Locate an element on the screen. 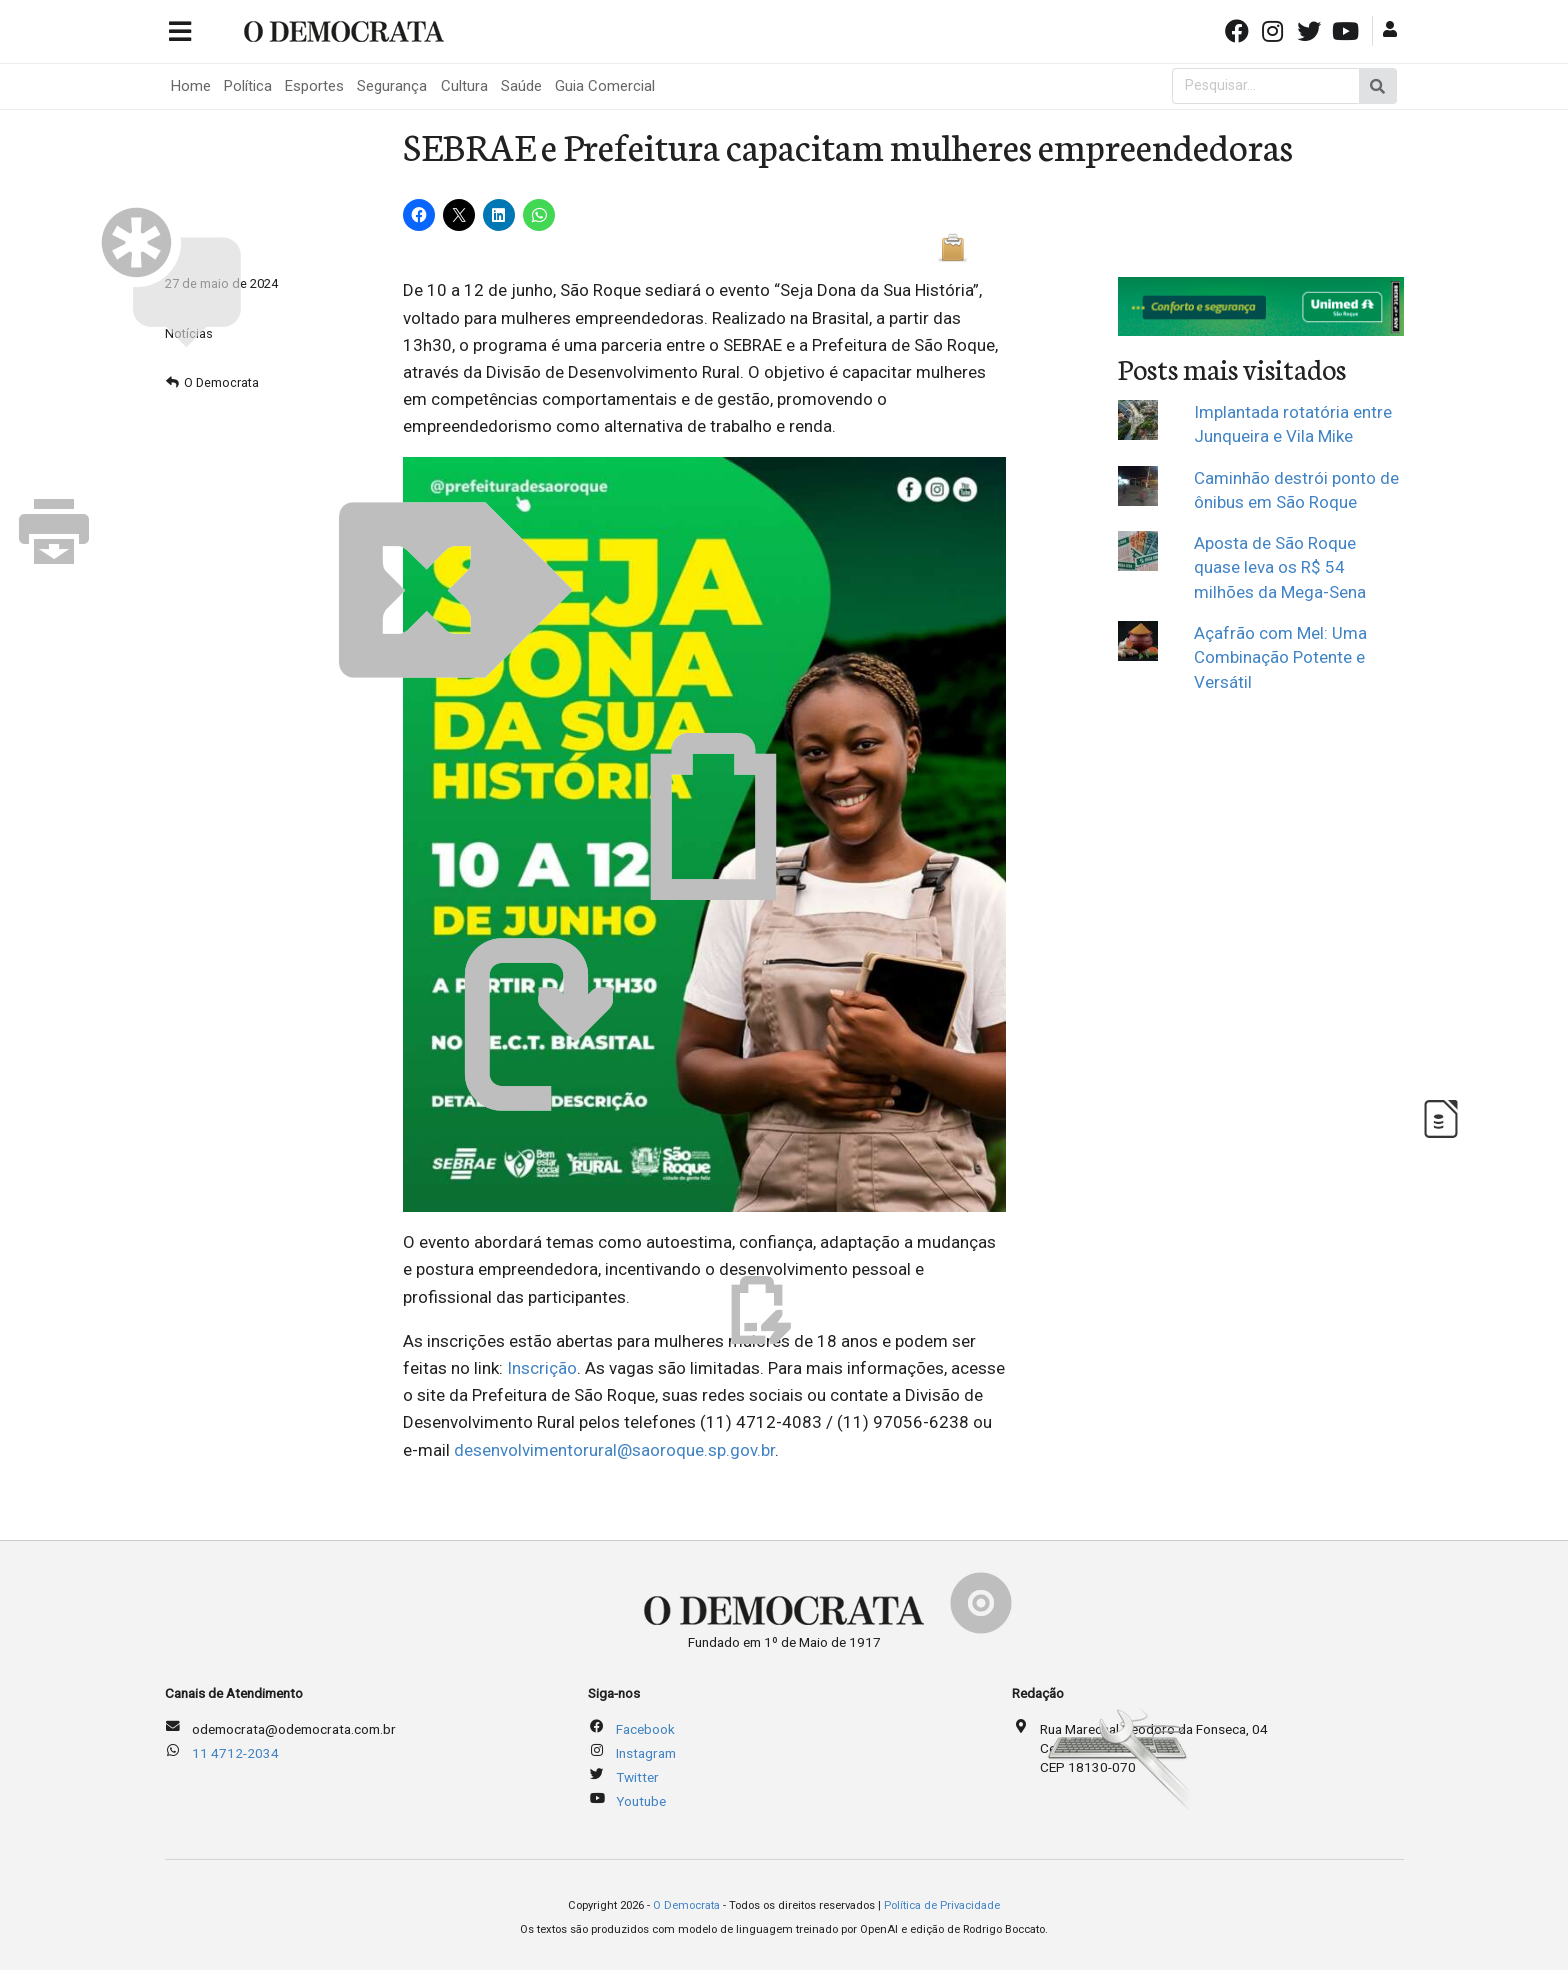  access keyboard settings and preferences is located at coordinates (1116, 1732).